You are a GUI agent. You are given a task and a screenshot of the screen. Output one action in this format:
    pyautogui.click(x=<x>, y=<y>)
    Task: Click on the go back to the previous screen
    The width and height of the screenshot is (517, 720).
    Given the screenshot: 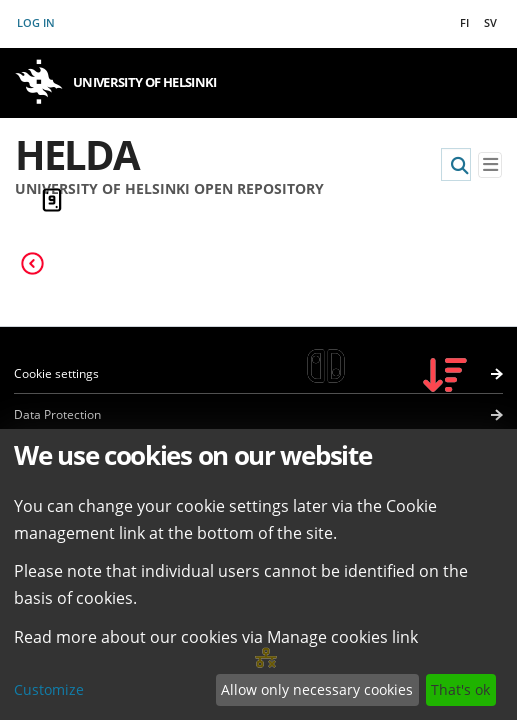 What is the action you would take?
    pyautogui.click(x=32, y=263)
    